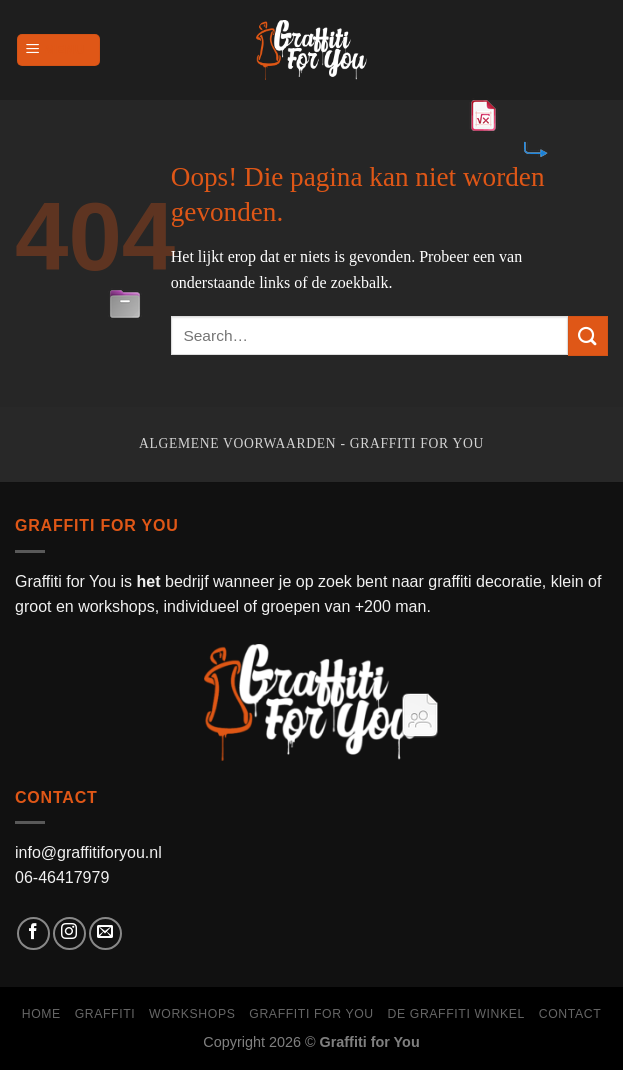  What do you see at coordinates (536, 148) in the screenshot?
I see `forward an email to another recipient` at bounding box center [536, 148].